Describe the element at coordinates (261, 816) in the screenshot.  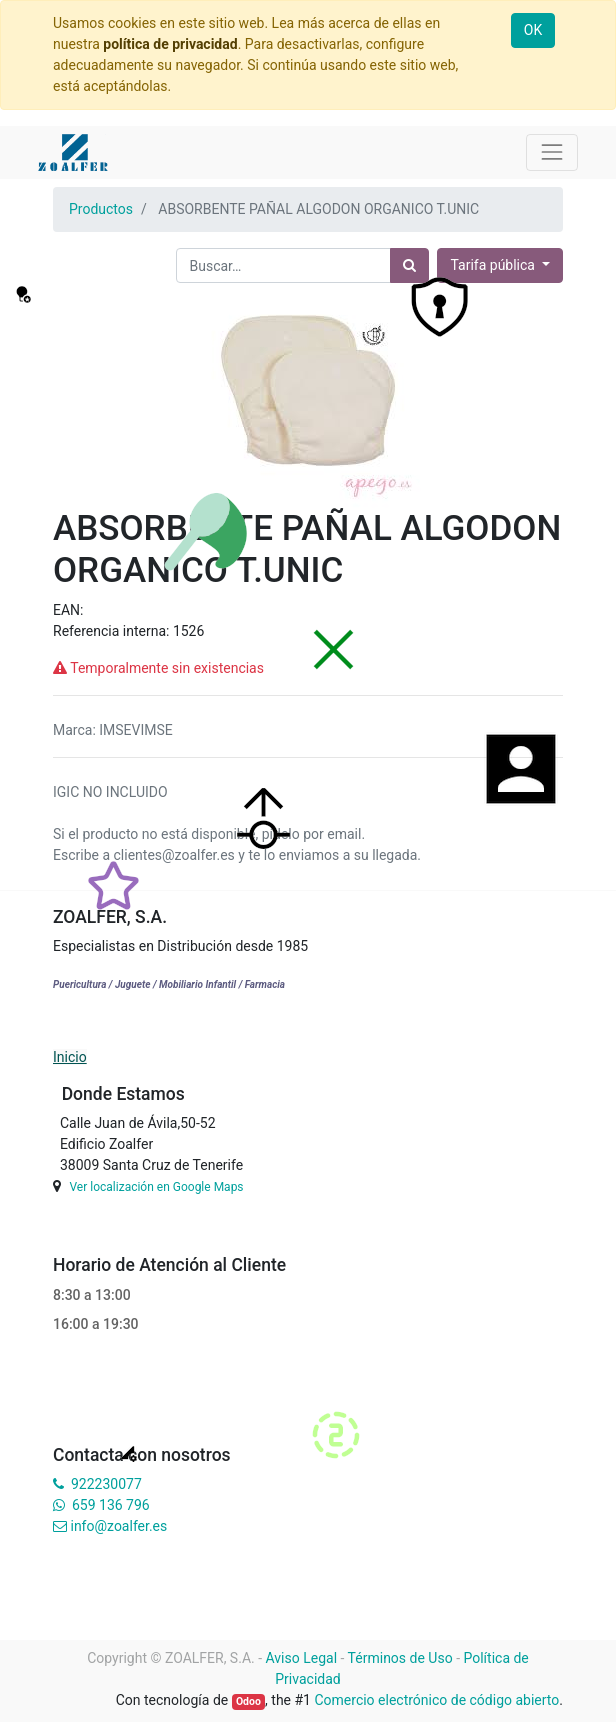
I see `push changes to a repository` at that location.